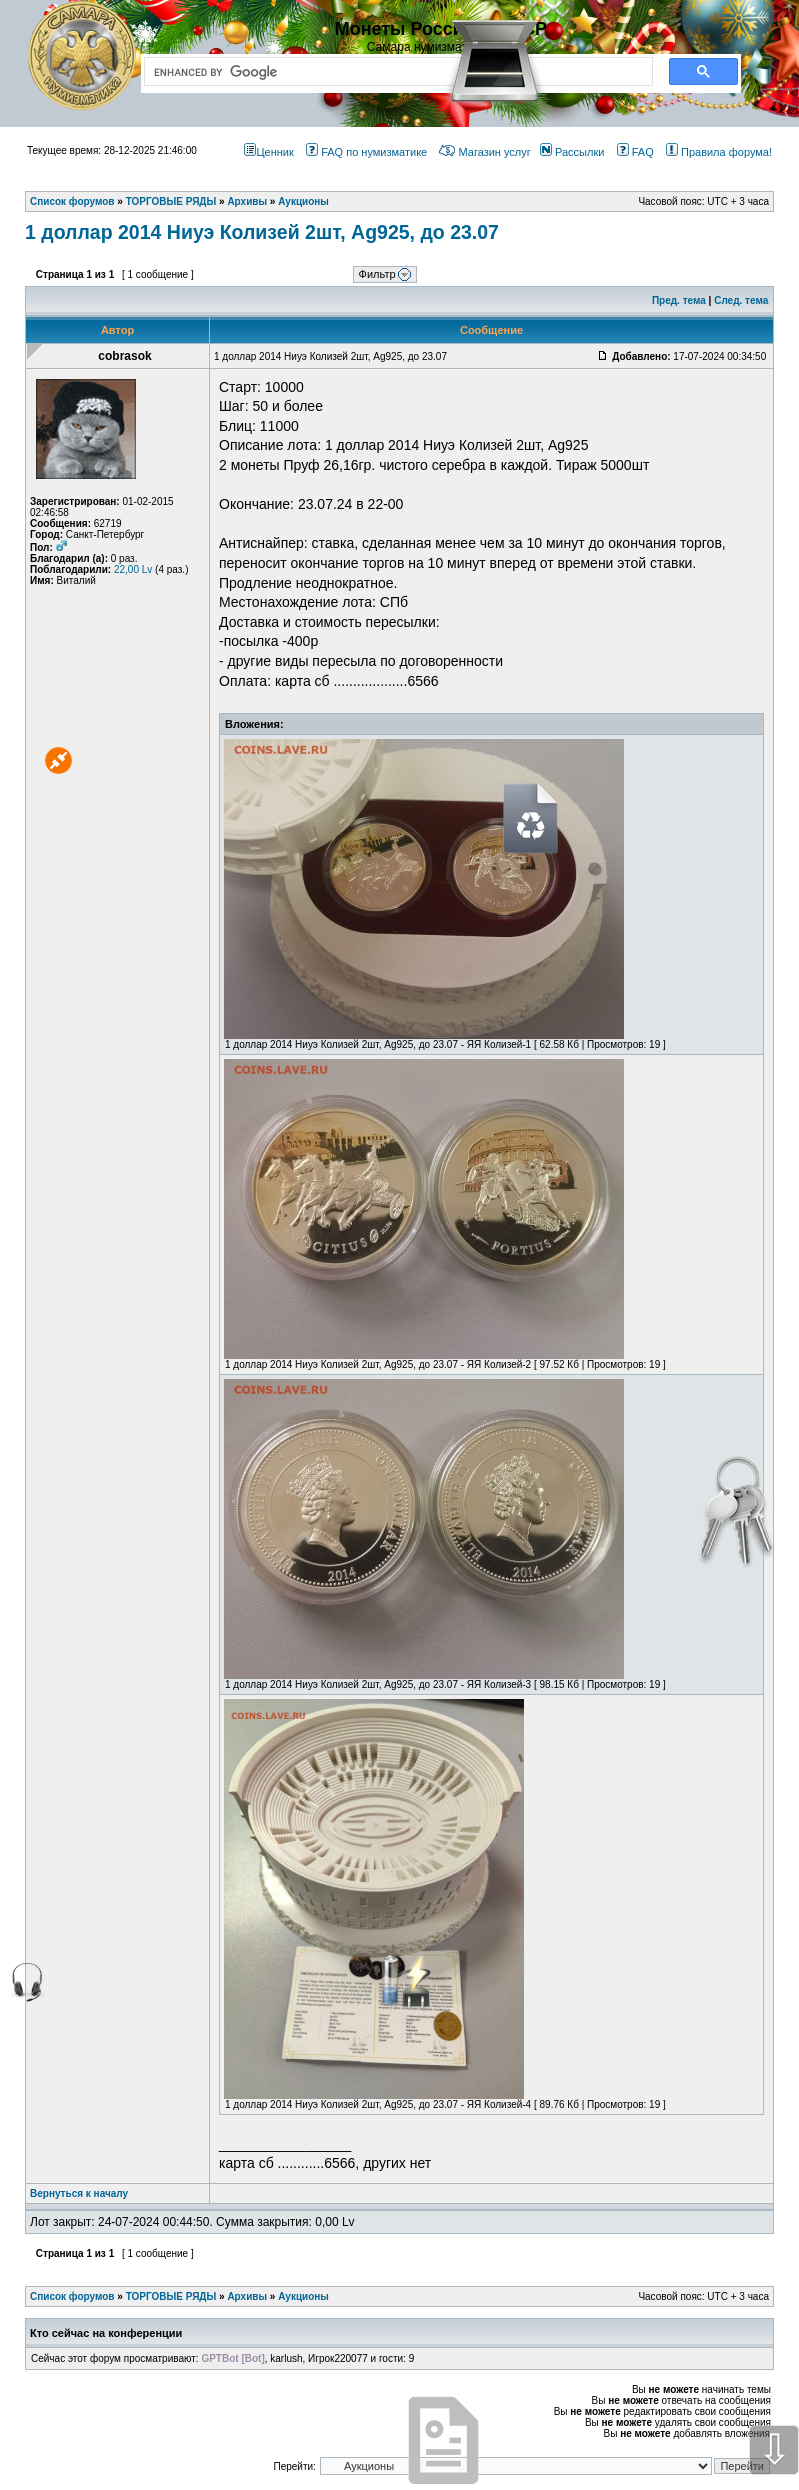 The image size is (799, 2490). Describe the element at coordinates (58, 760) in the screenshot. I see `indicates a disconnected or unmounted drive` at that location.